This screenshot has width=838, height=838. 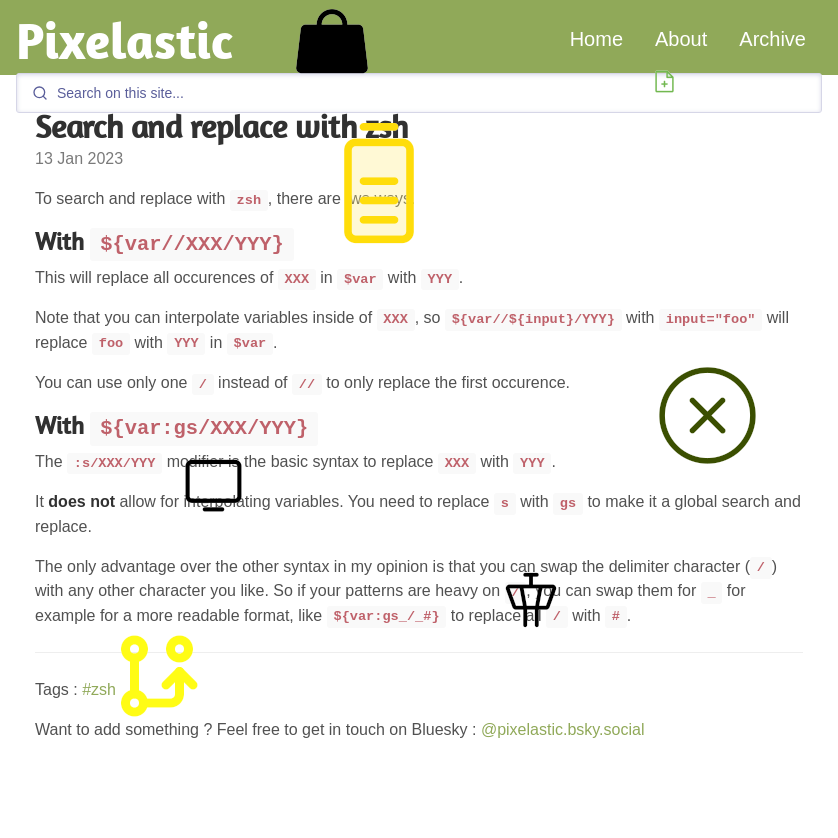 I want to click on create a new branch in version control, so click(x=157, y=676).